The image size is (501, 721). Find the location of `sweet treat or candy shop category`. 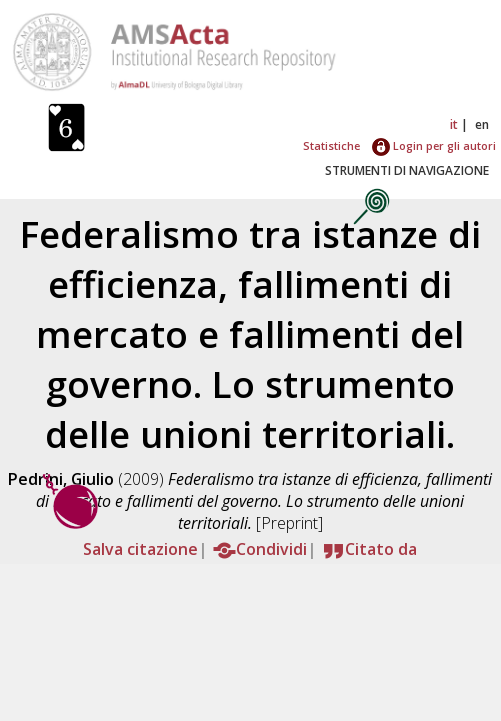

sweet treat or candy shop category is located at coordinates (371, 206).